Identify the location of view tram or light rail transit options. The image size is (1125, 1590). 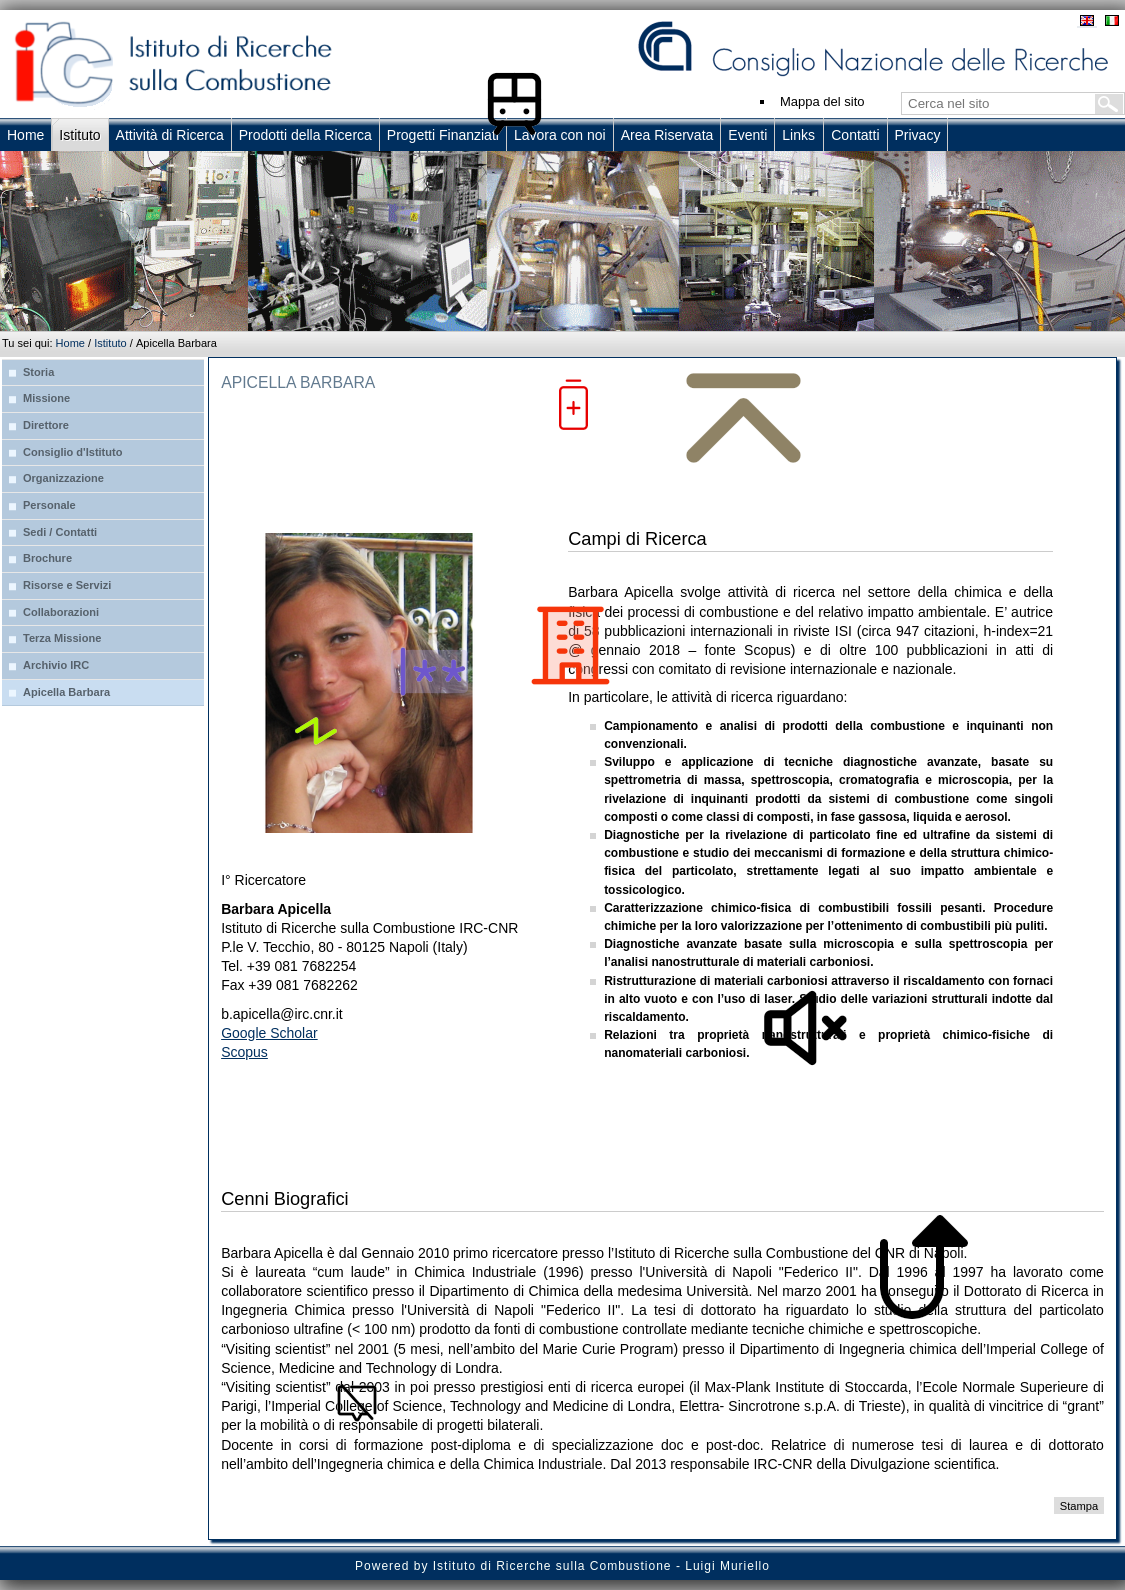
(514, 102).